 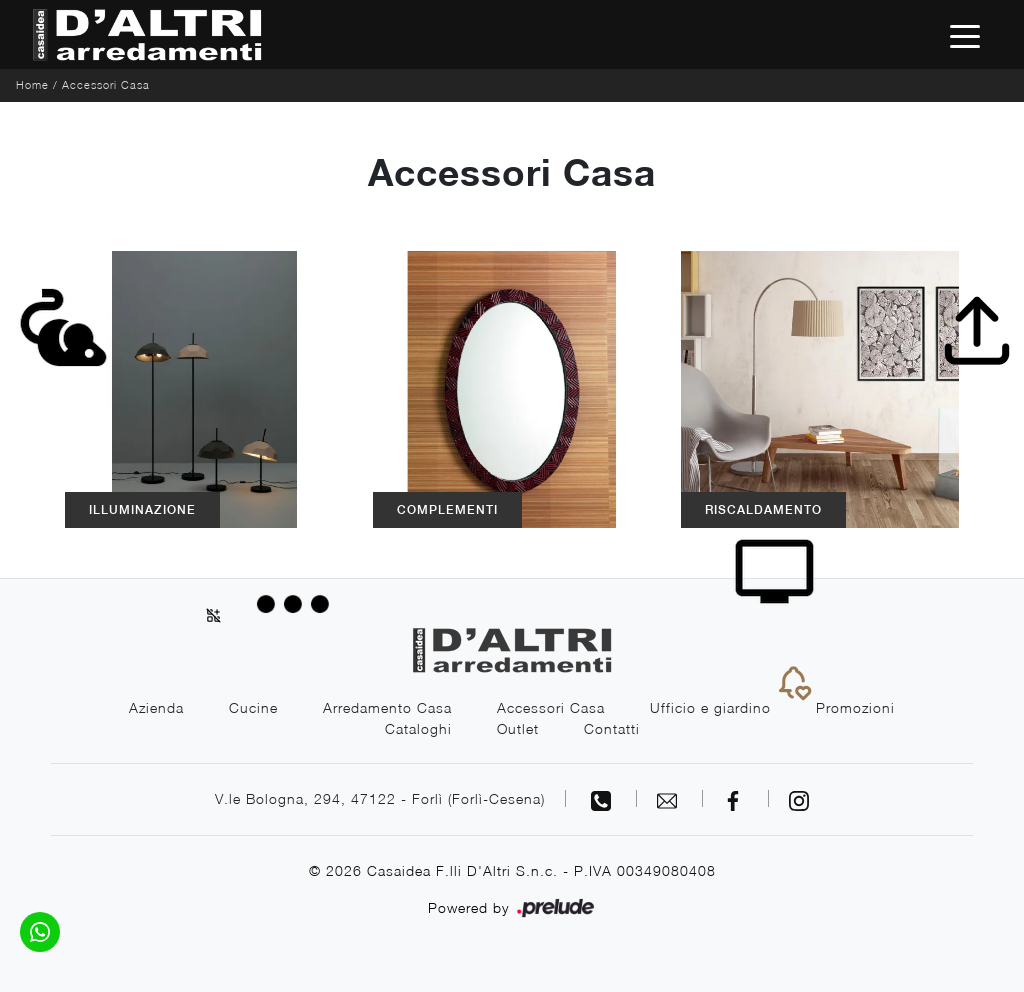 What do you see at coordinates (977, 329) in the screenshot?
I see `upload a file or document` at bounding box center [977, 329].